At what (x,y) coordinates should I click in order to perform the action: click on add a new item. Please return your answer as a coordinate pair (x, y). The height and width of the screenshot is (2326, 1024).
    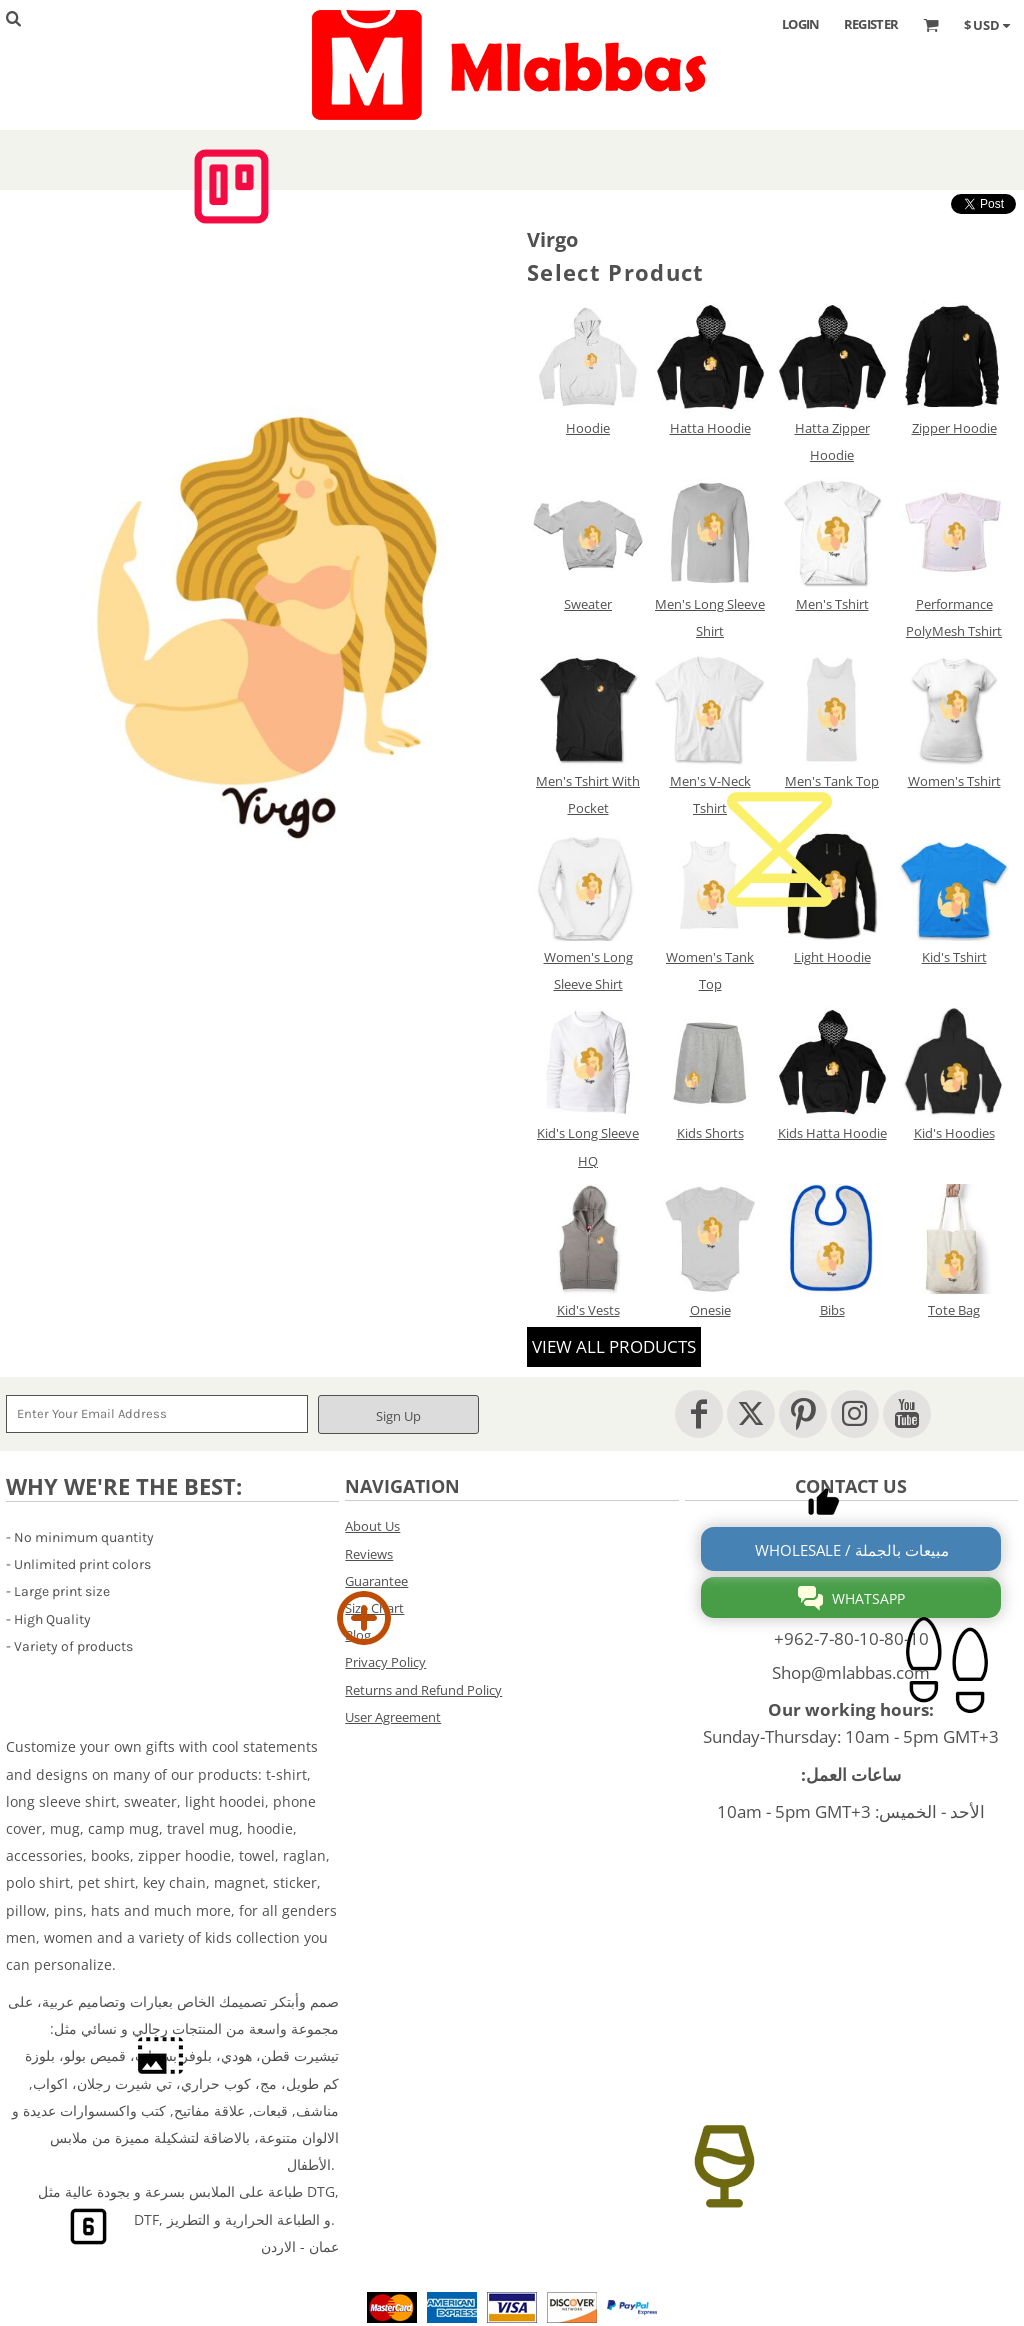
    Looking at the image, I should click on (364, 1618).